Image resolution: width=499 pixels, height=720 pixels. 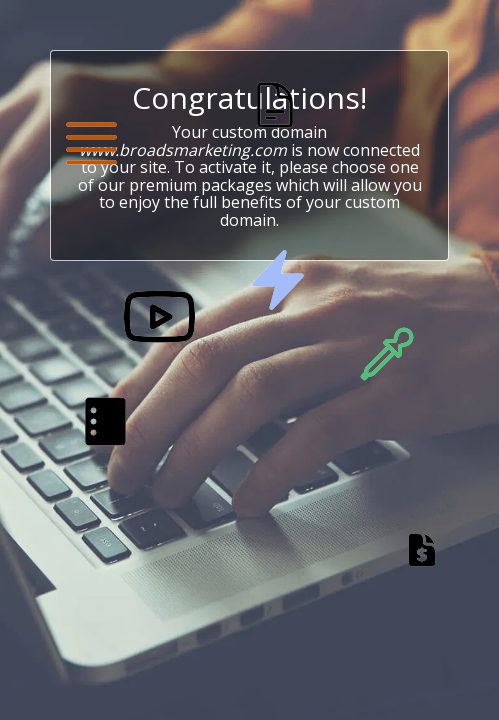 I want to click on open YouTube app, so click(x=159, y=317).